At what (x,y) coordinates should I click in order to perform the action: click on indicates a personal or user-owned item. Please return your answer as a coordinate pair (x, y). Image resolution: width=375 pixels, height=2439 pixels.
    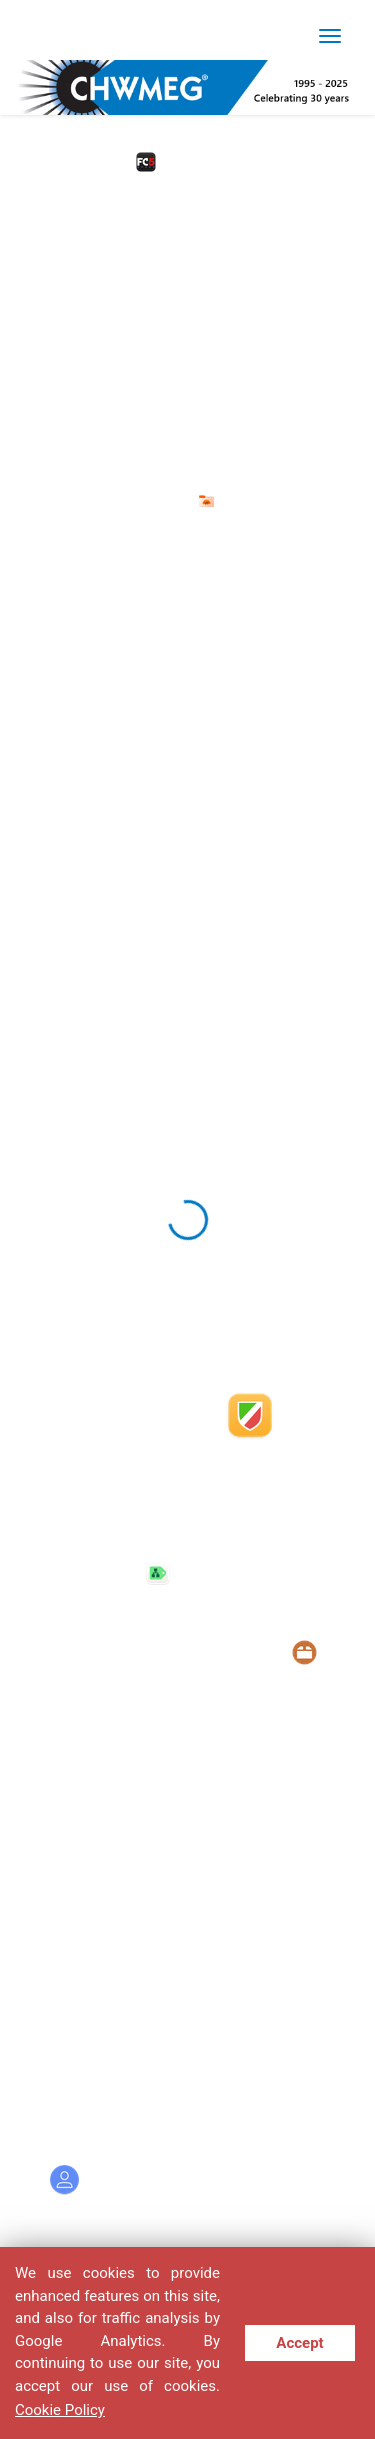
    Looking at the image, I should click on (64, 2179).